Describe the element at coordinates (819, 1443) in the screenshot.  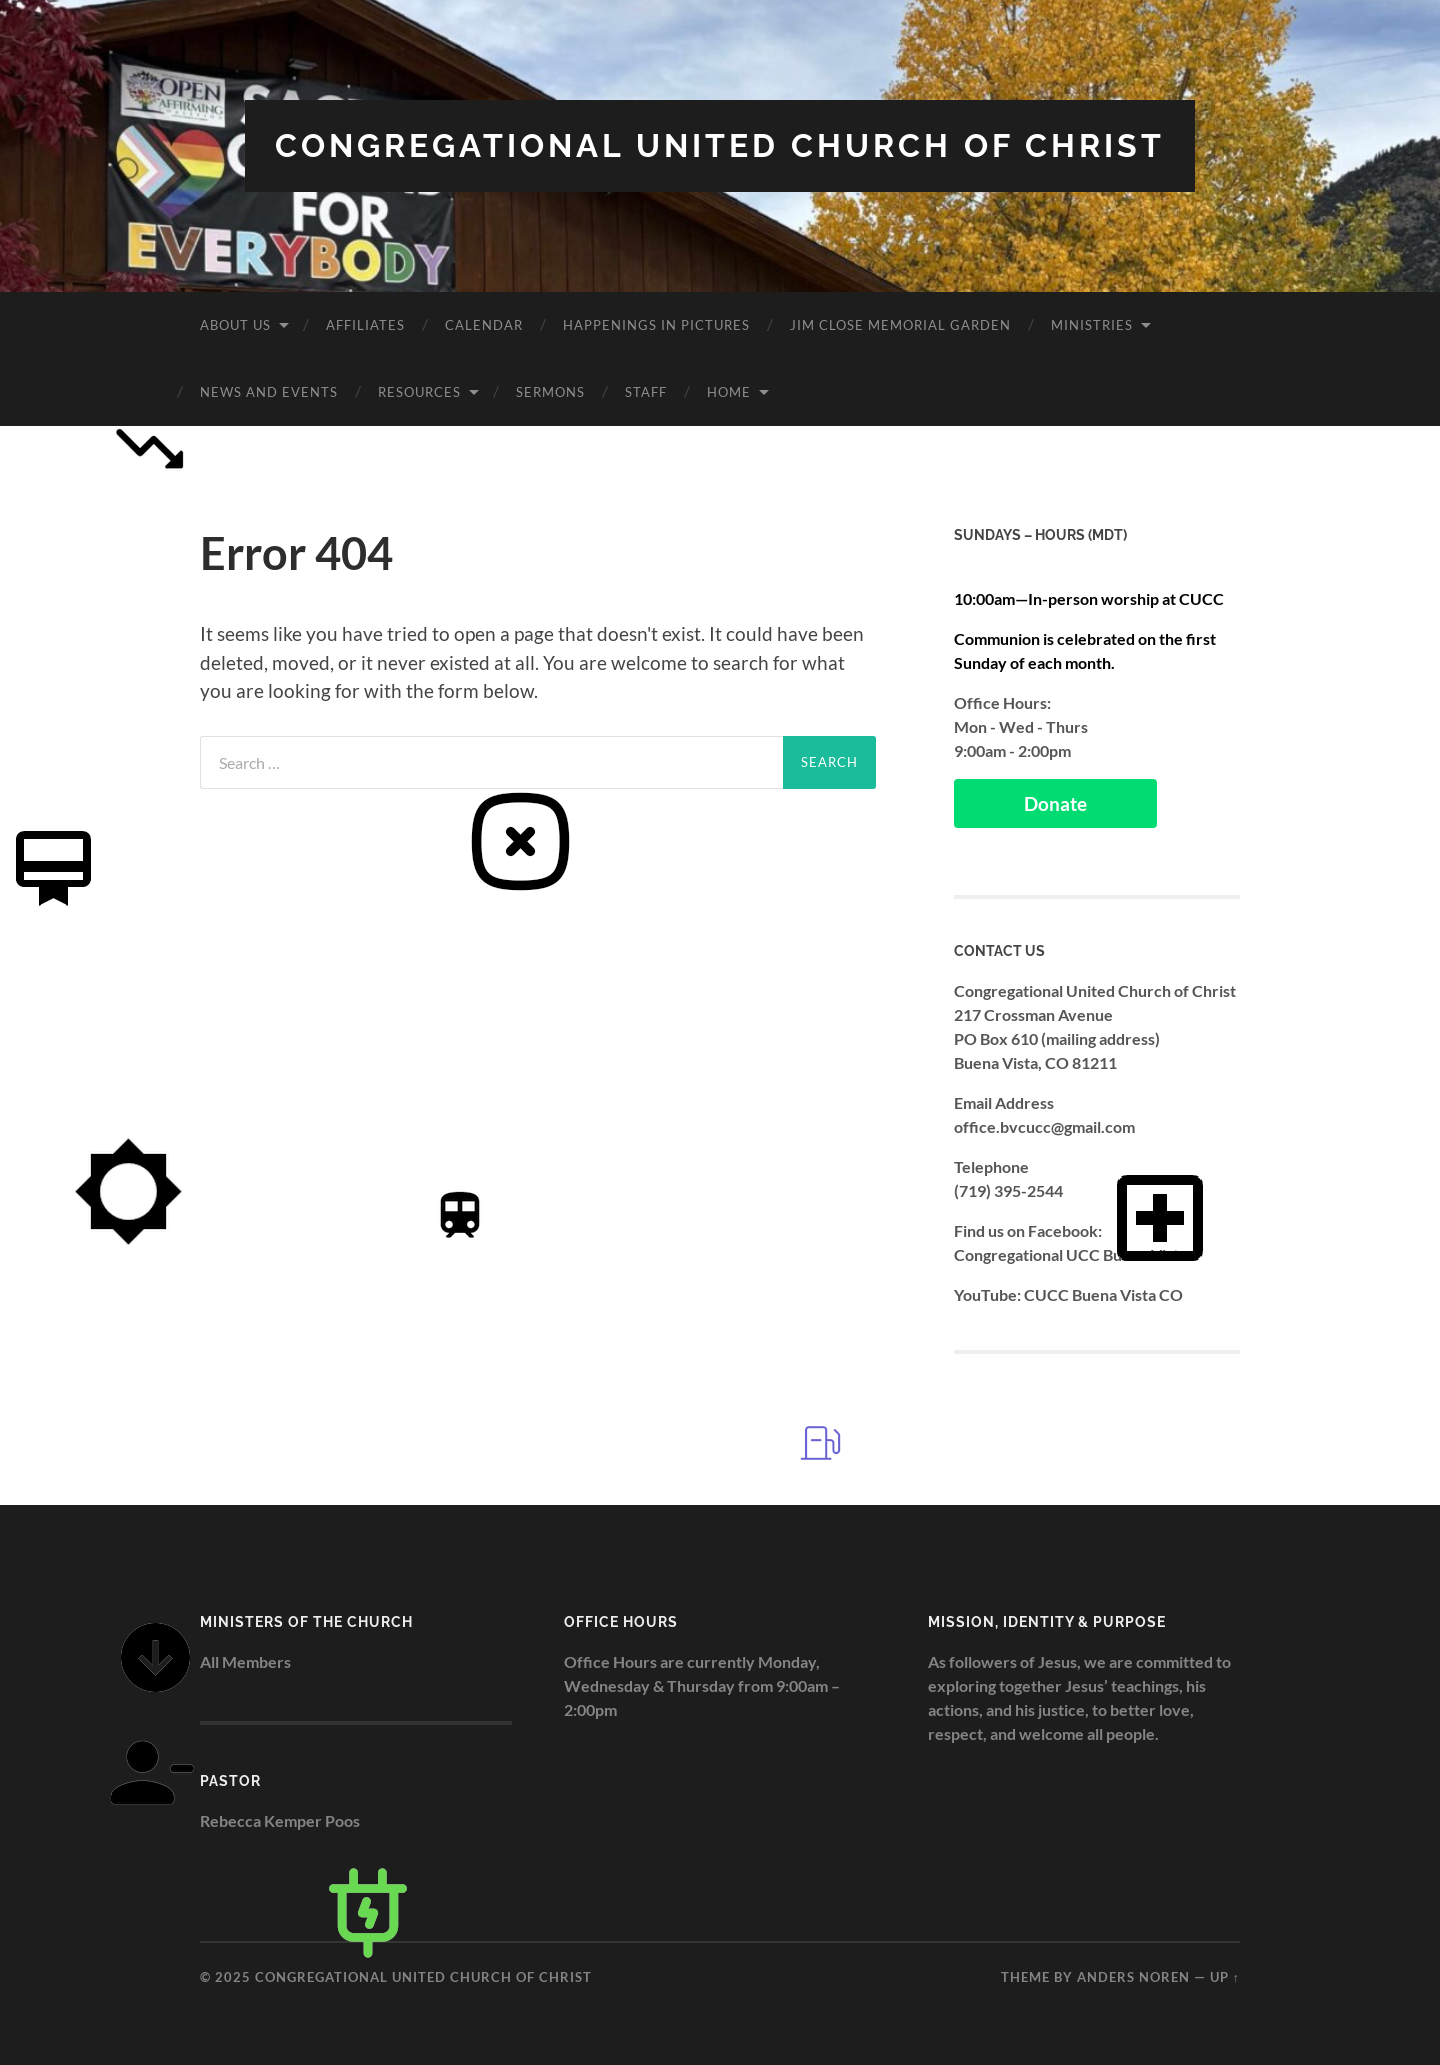
I see `find nearby gas stations` at that location.